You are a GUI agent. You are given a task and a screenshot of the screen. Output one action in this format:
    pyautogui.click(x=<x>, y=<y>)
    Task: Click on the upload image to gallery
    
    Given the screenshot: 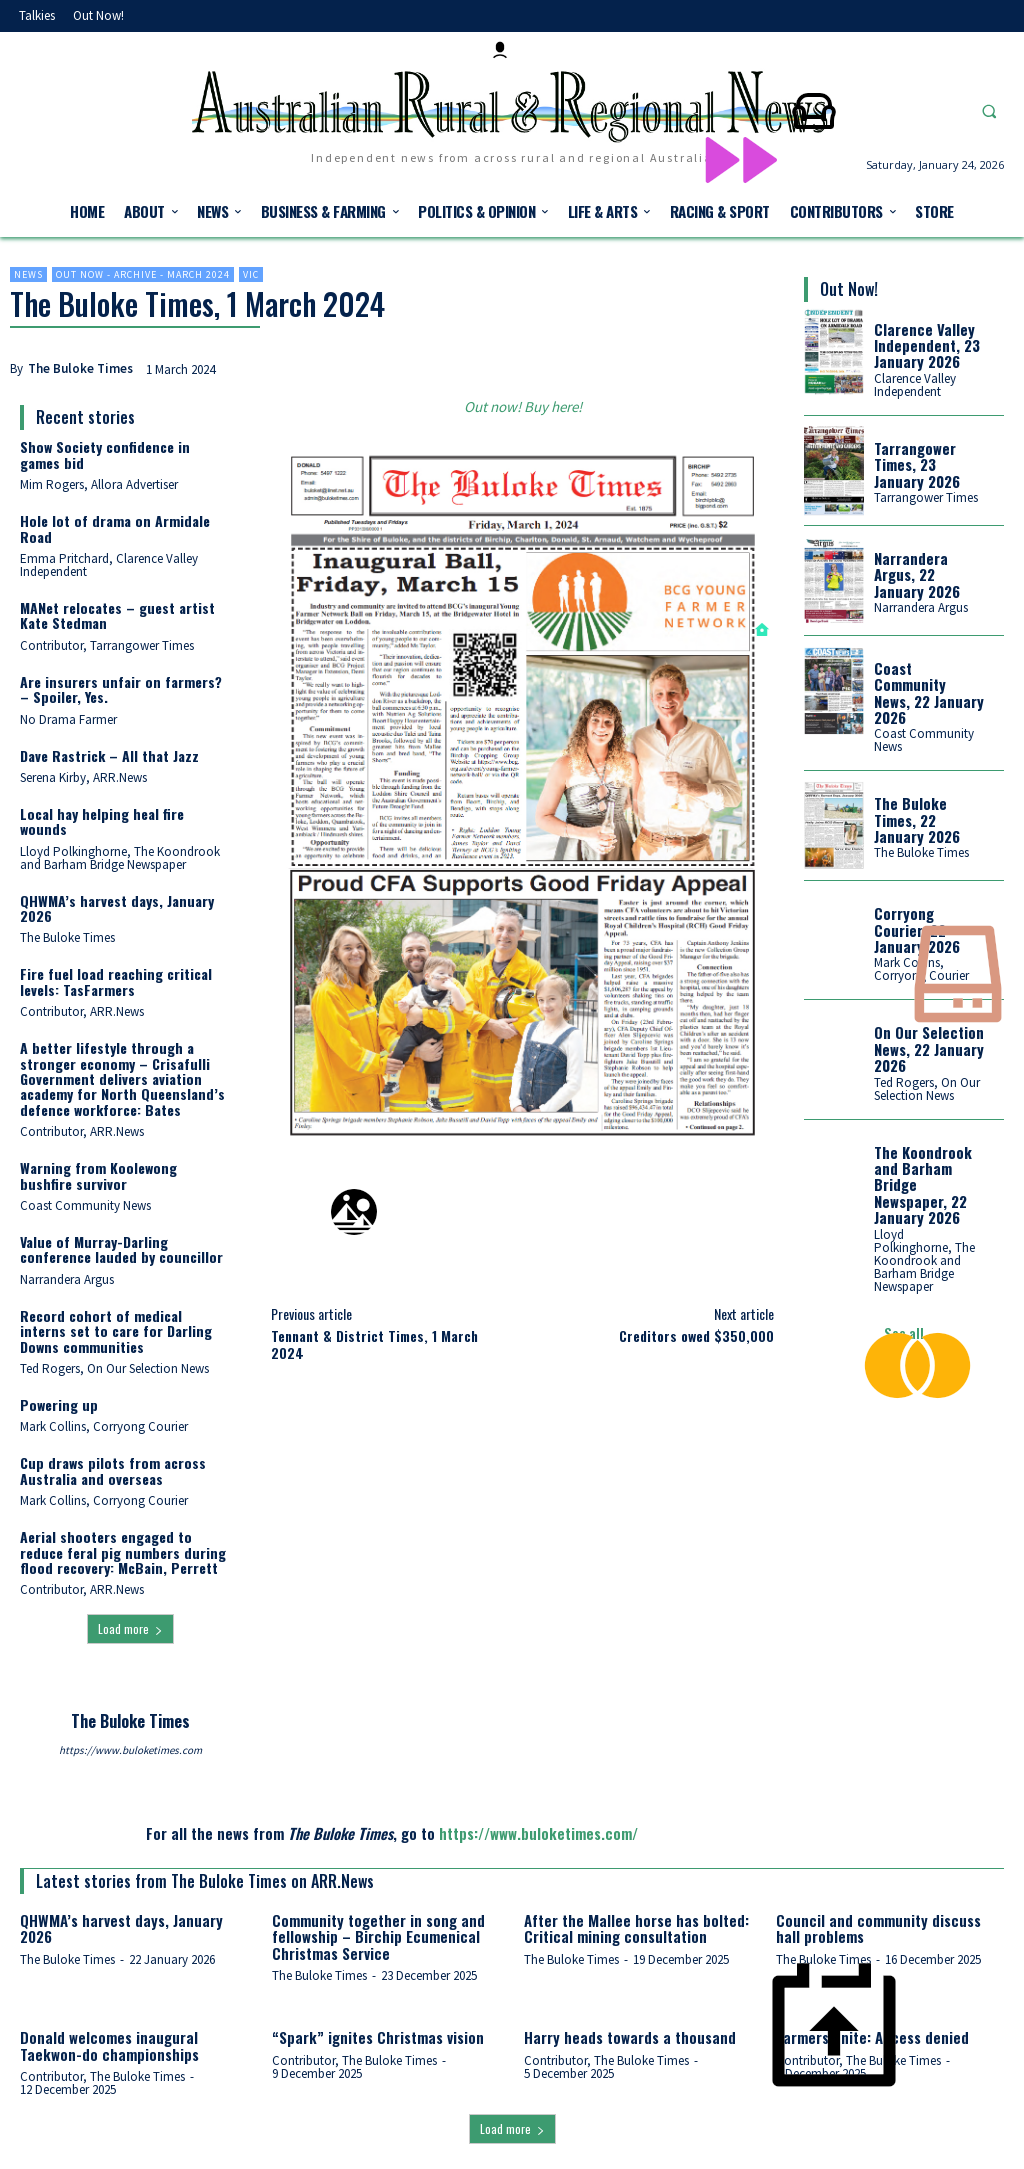 What is the action you would take?
    pyautogui.click(x=834, y=2031)
    